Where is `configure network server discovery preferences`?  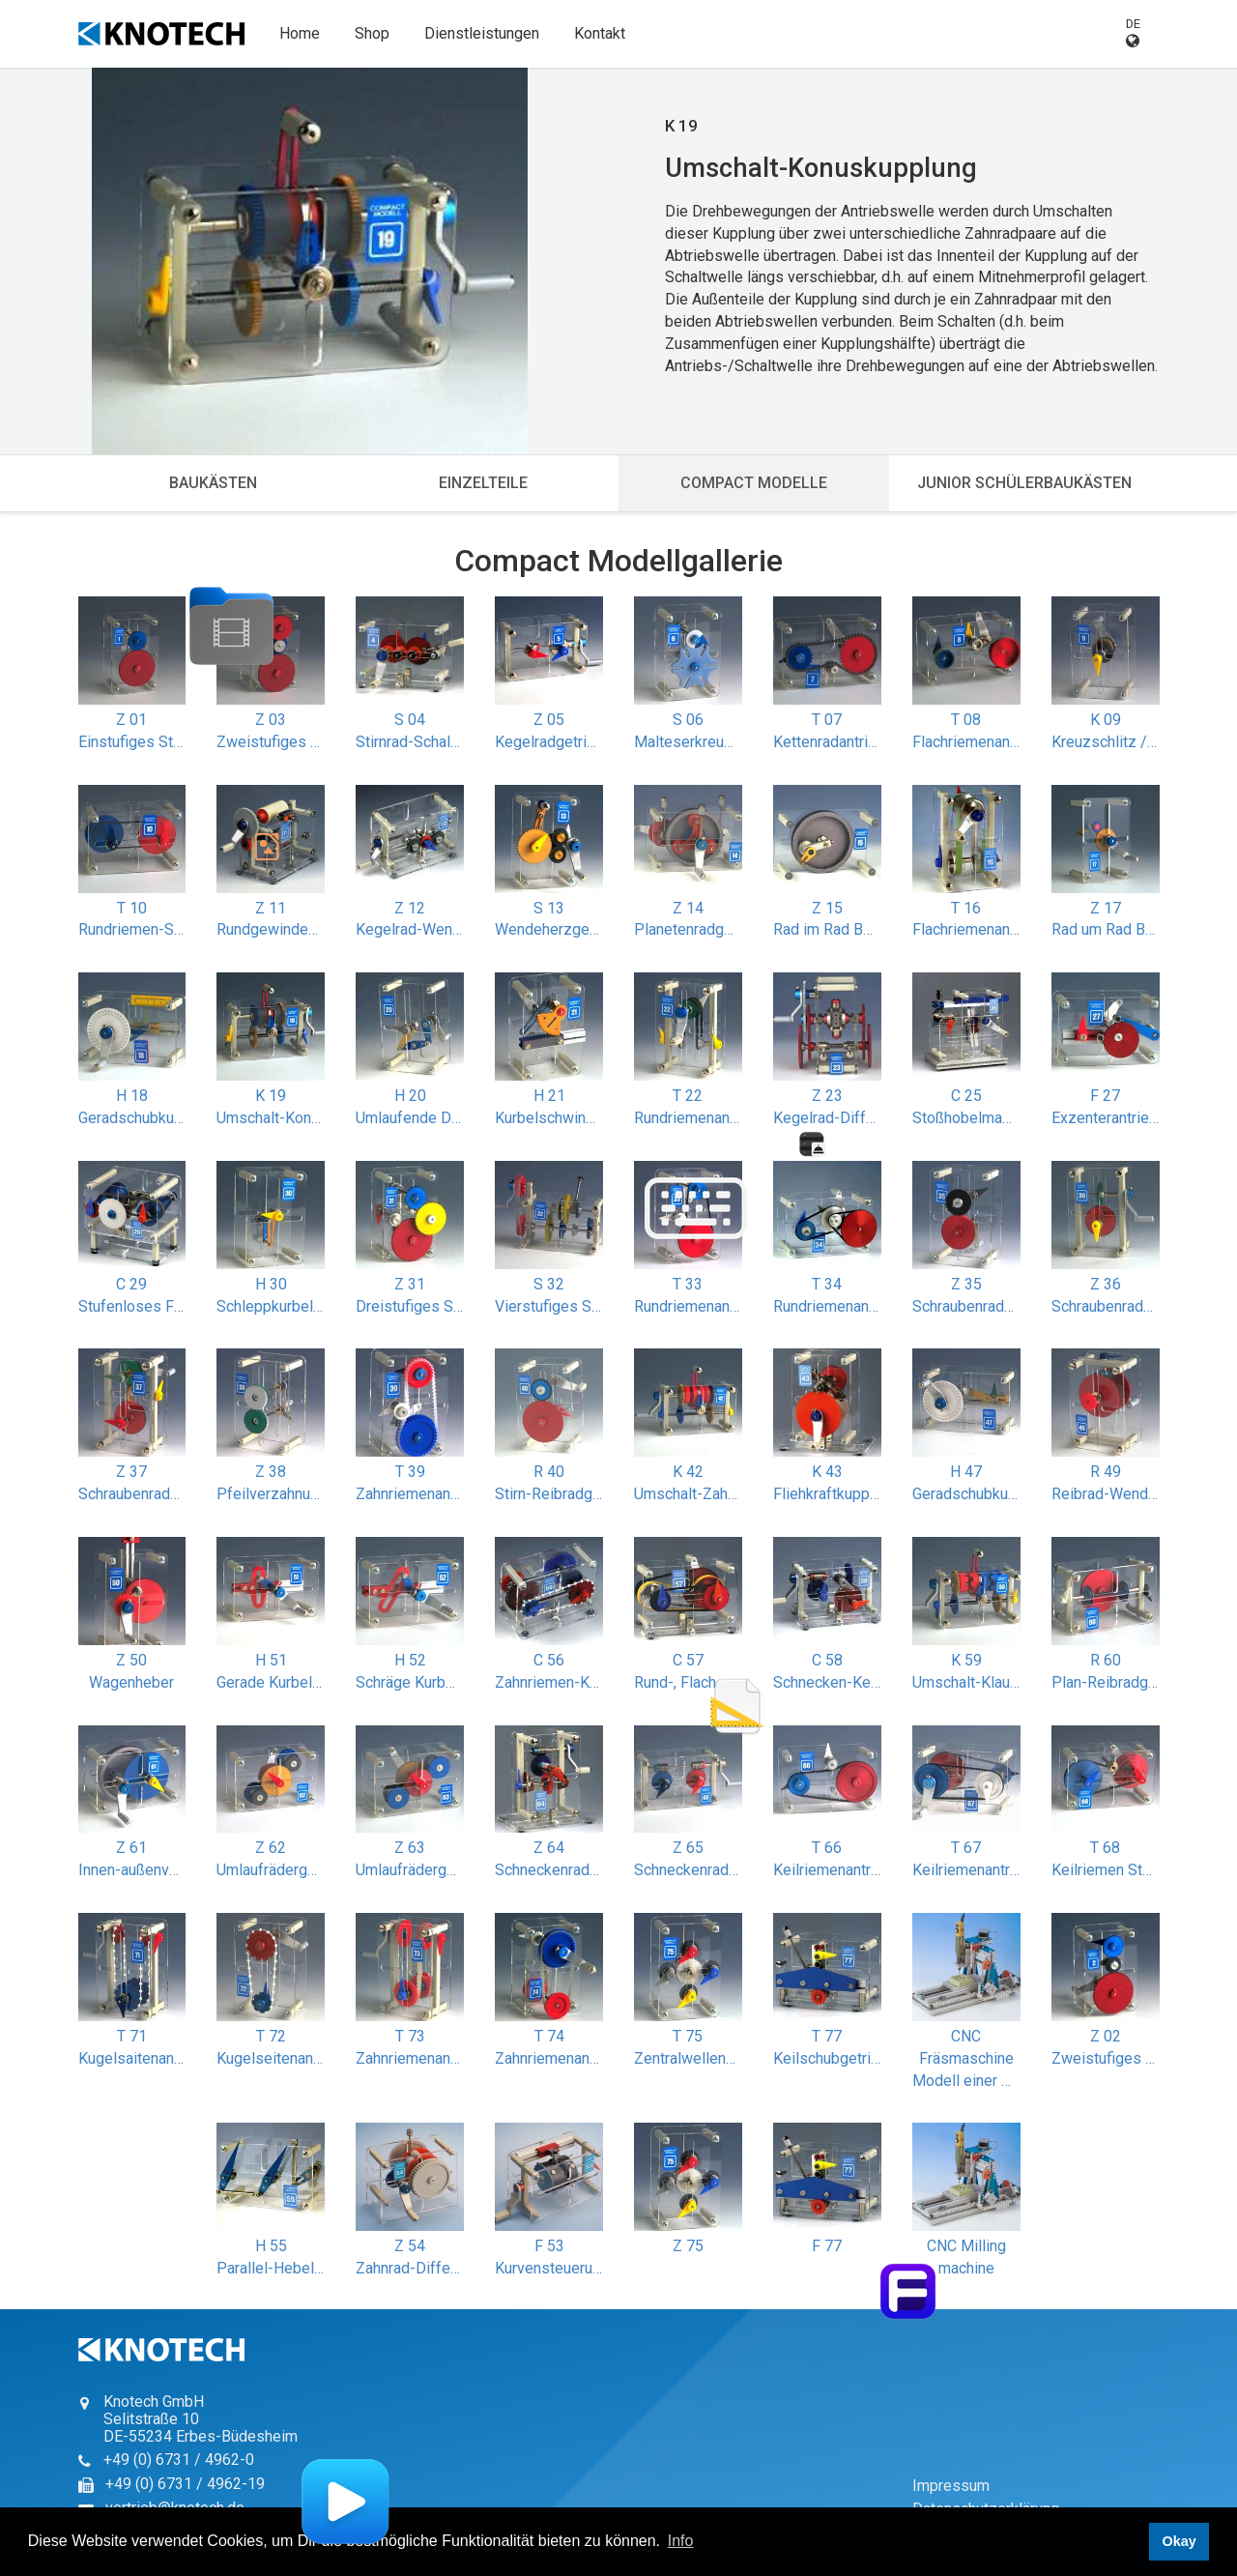 configure network server discovery preferences is located at coordinates (812, 1144).